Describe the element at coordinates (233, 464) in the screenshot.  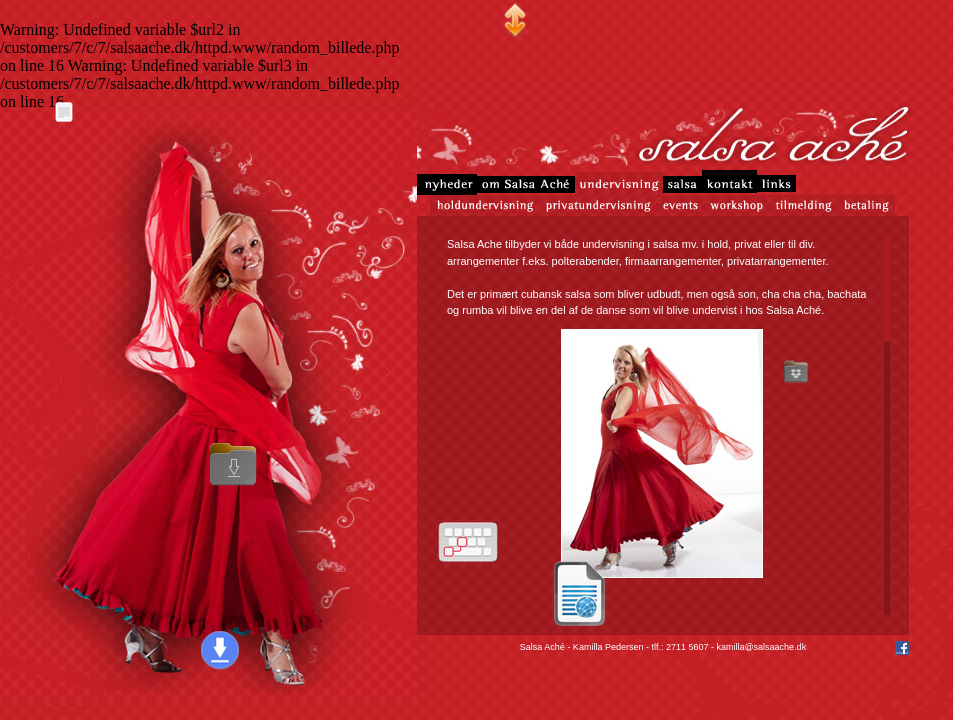
I see `open your downloads folder` at that location.